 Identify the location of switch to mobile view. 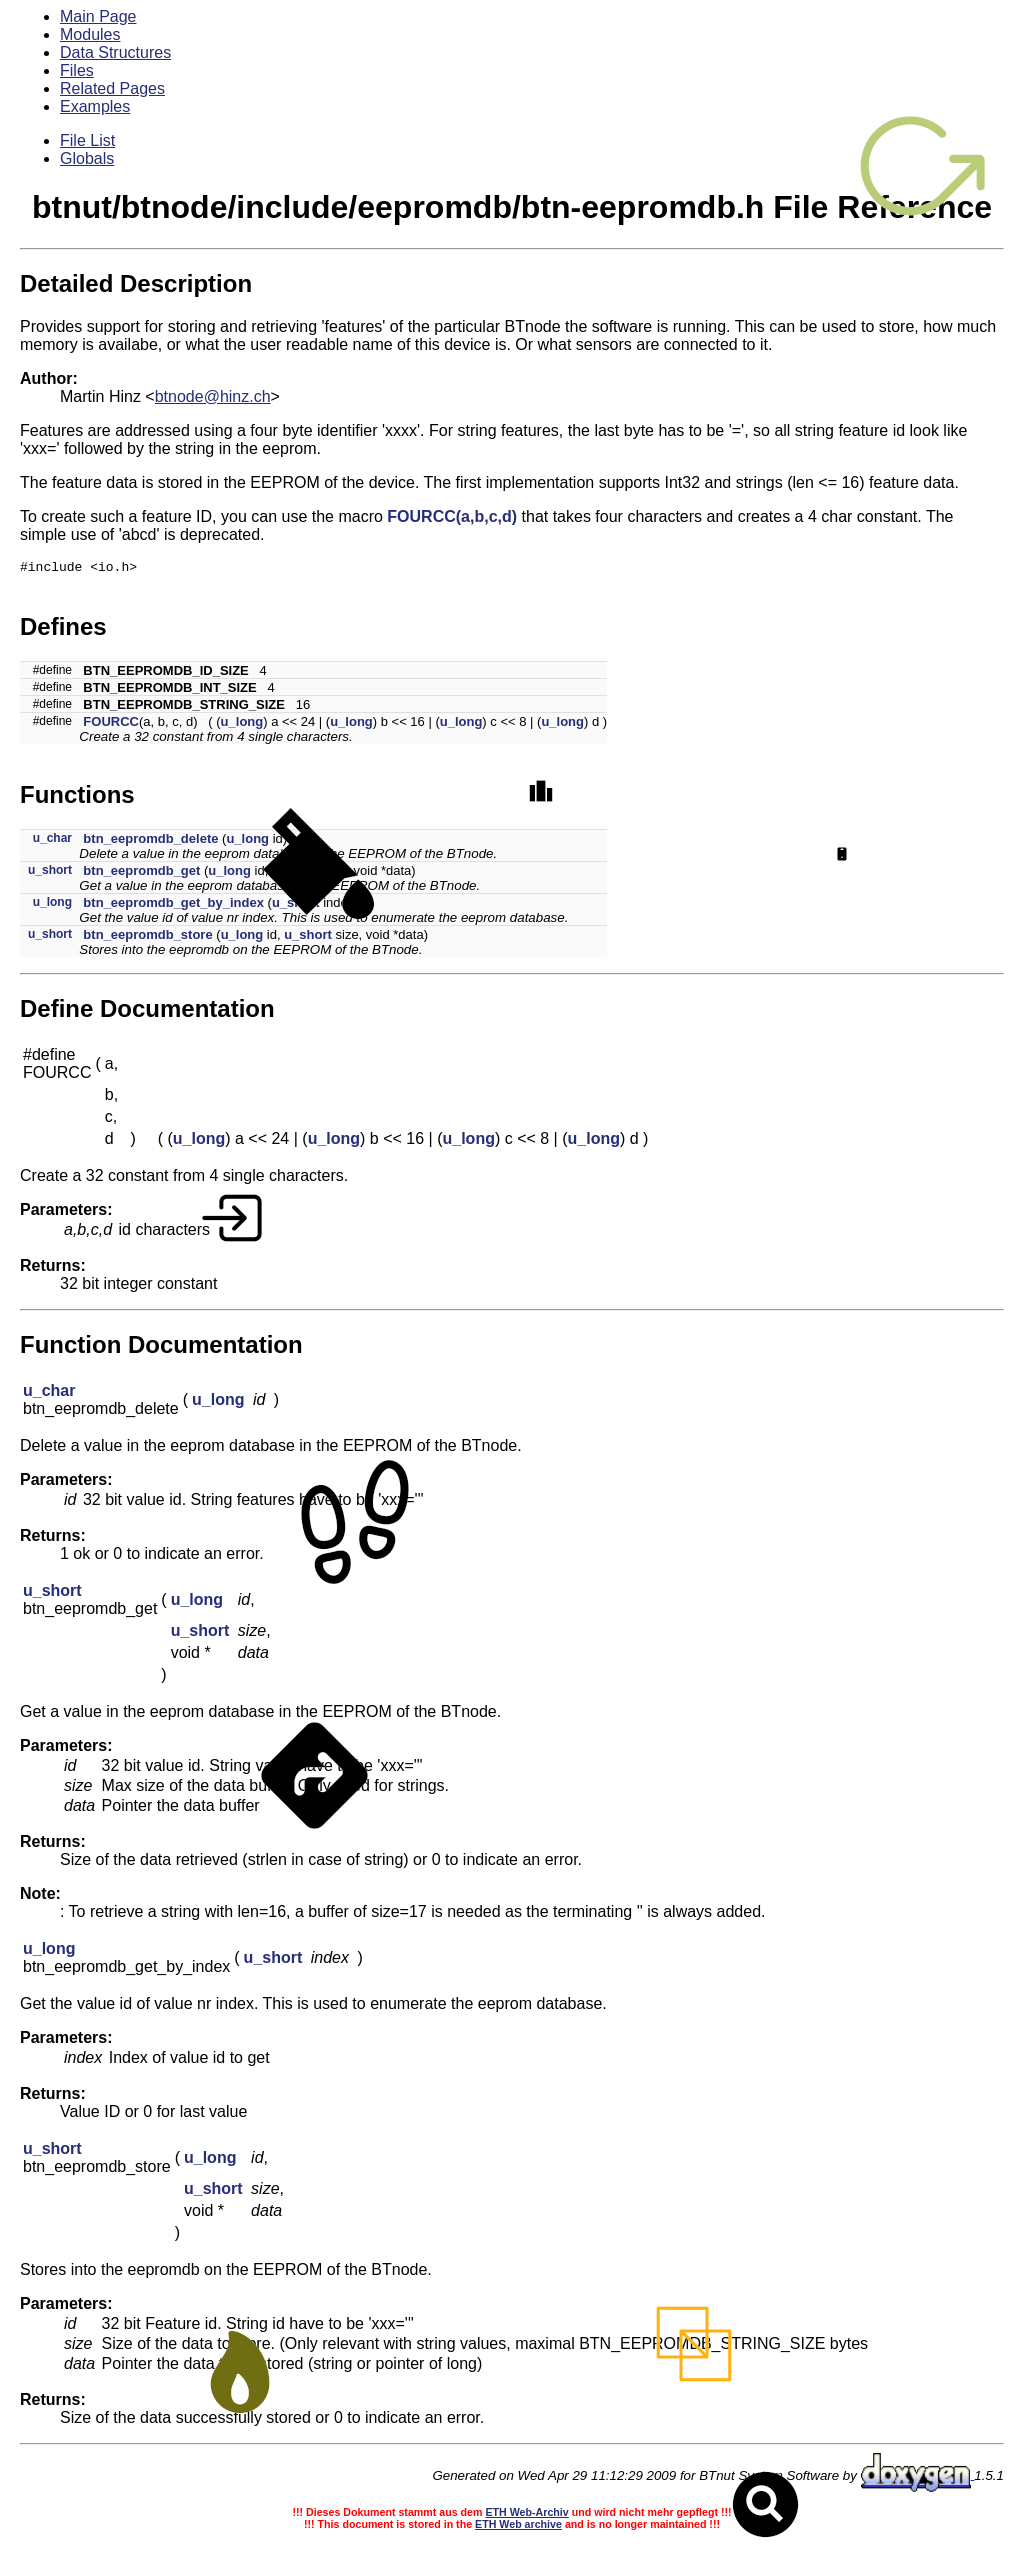
(842, 854).